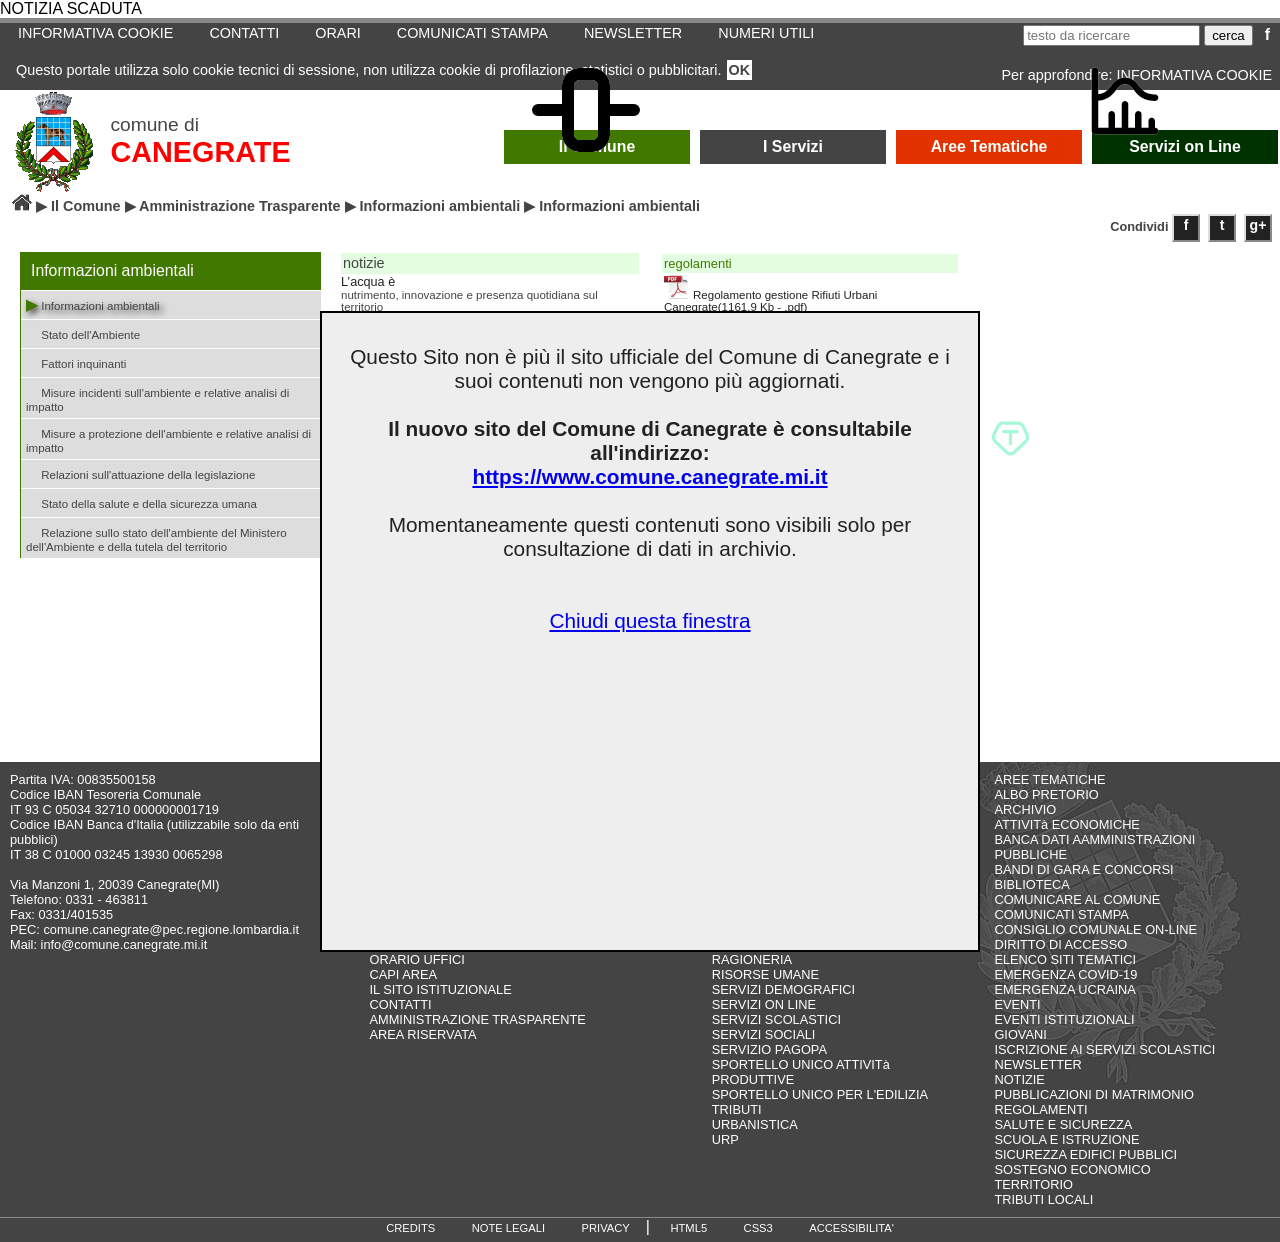 This screenshot has width=1280, height=1242. What do you see at coordinates (1125, 101) in the screenshot?
I see `view histogram or distribution chart` at bounding box center [1125, 101].